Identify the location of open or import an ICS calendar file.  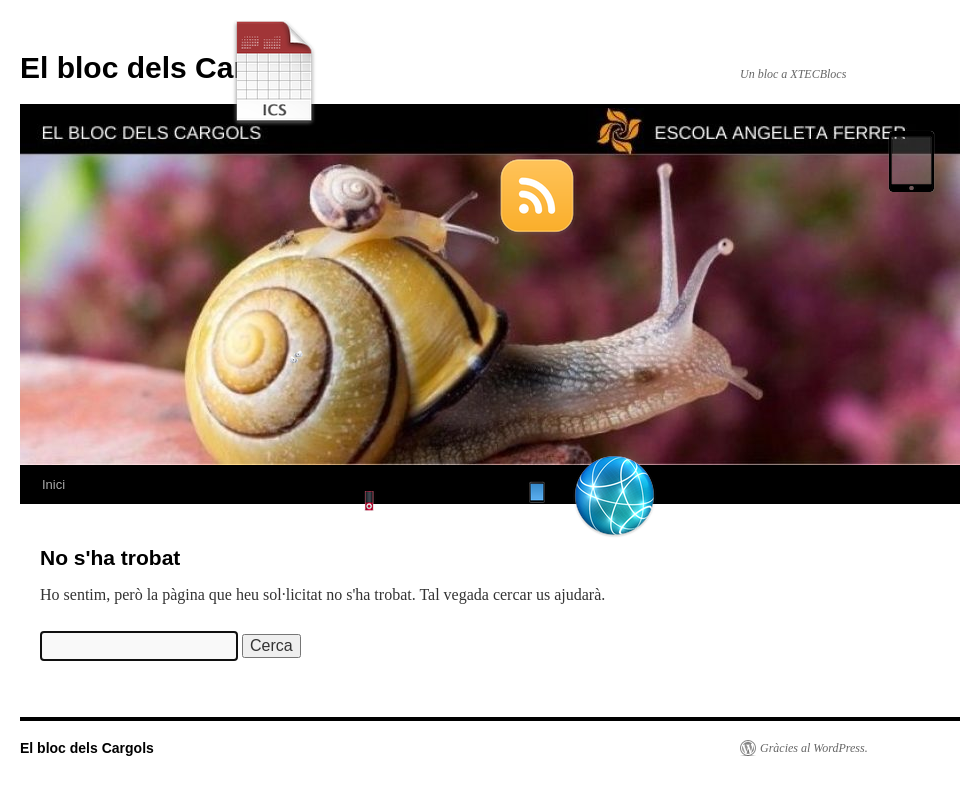
(274, 73).